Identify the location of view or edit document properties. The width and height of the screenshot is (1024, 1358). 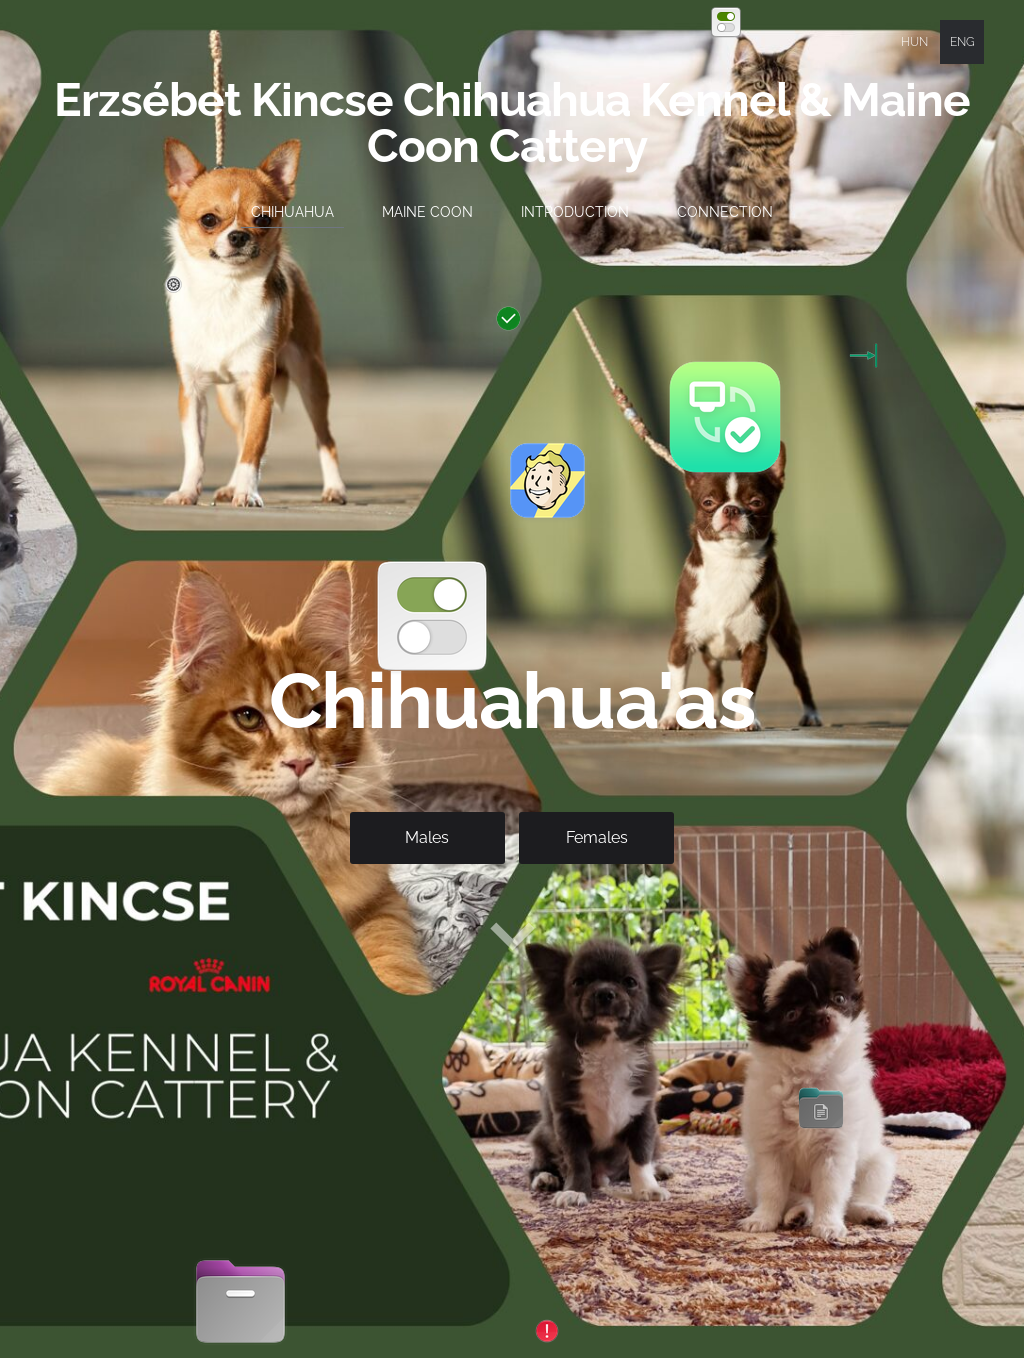
(173, 284).